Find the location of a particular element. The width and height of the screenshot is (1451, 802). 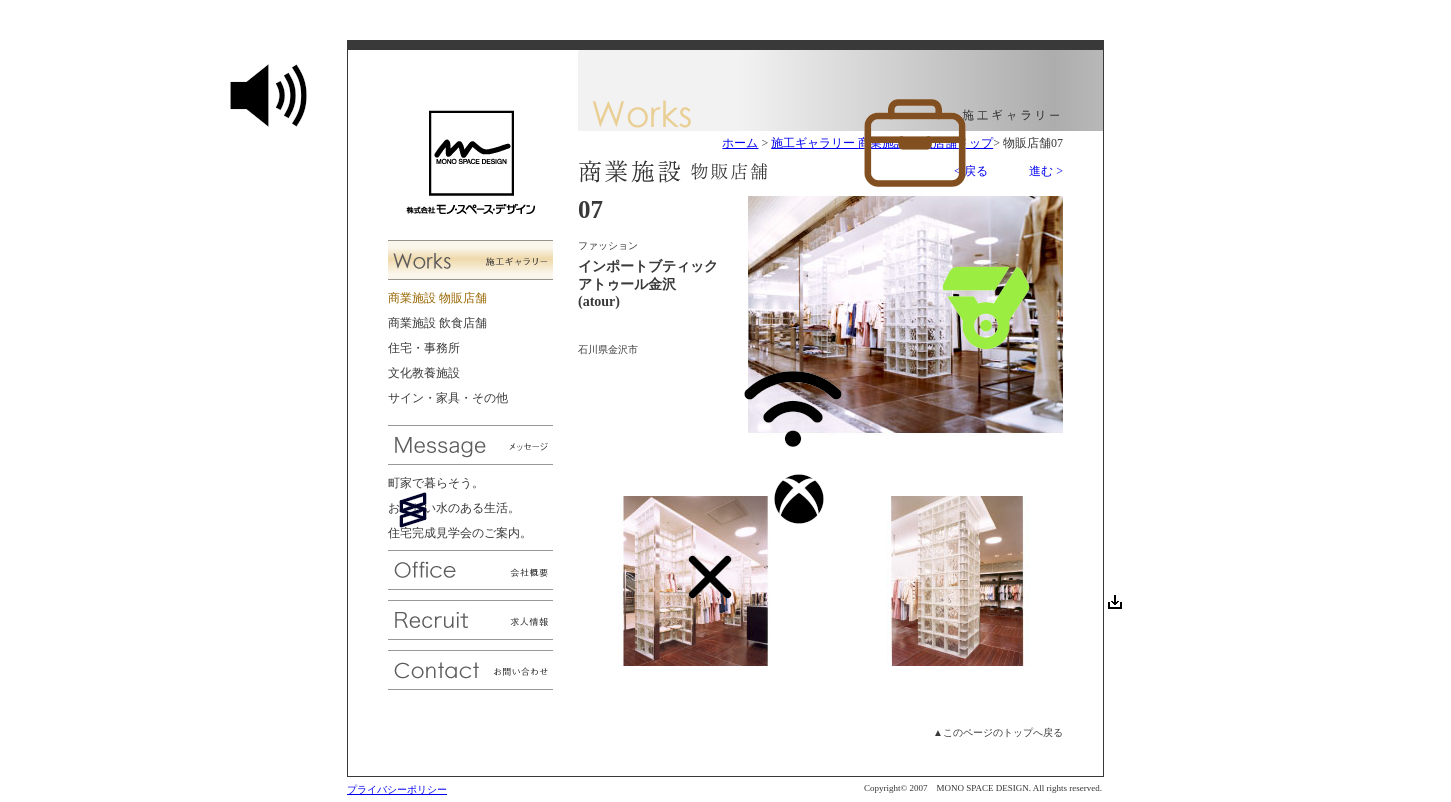

download file to device is located at coordinates (1115, 602).